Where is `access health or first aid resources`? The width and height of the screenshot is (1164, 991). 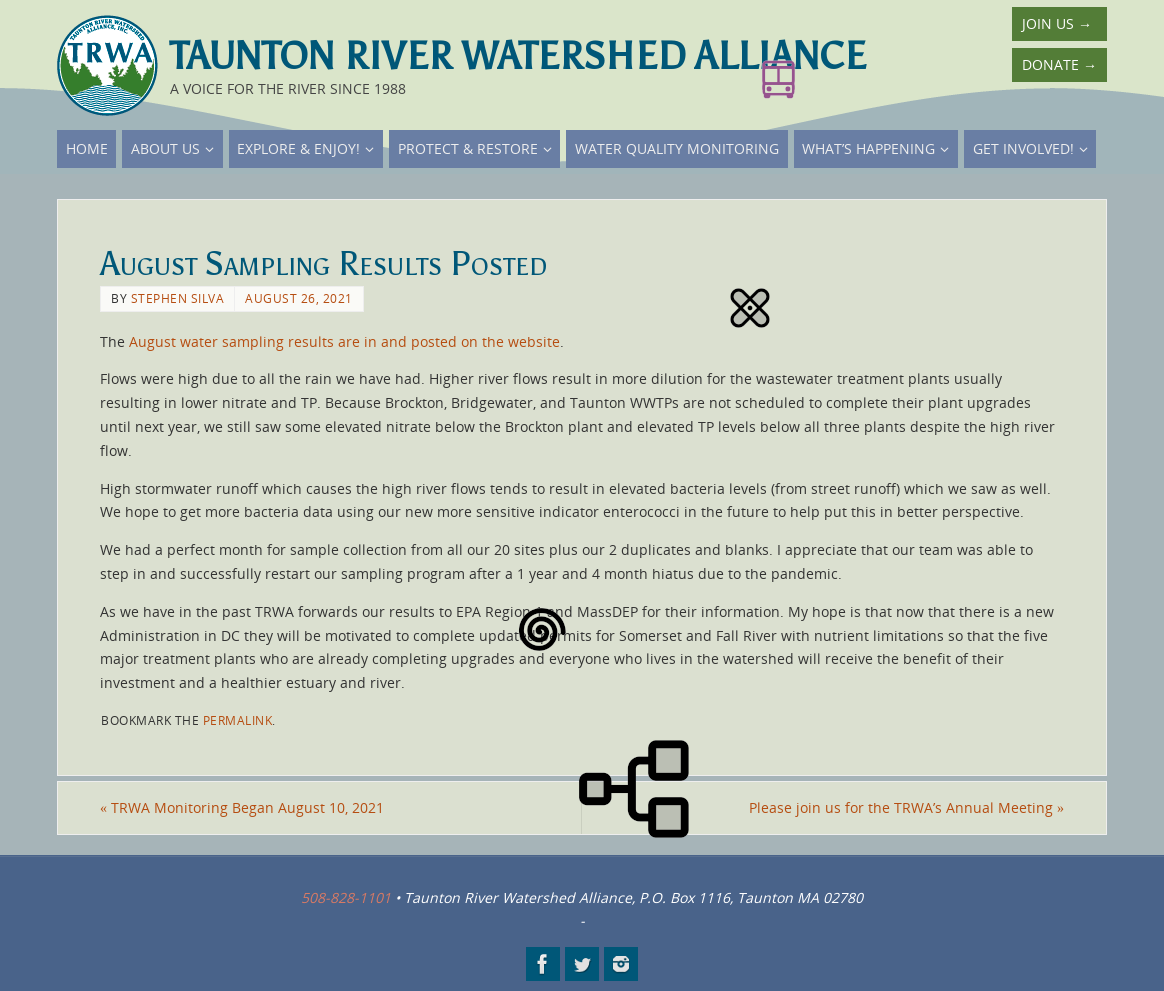
access health or first aid resources is located at coordinates (750, 308).